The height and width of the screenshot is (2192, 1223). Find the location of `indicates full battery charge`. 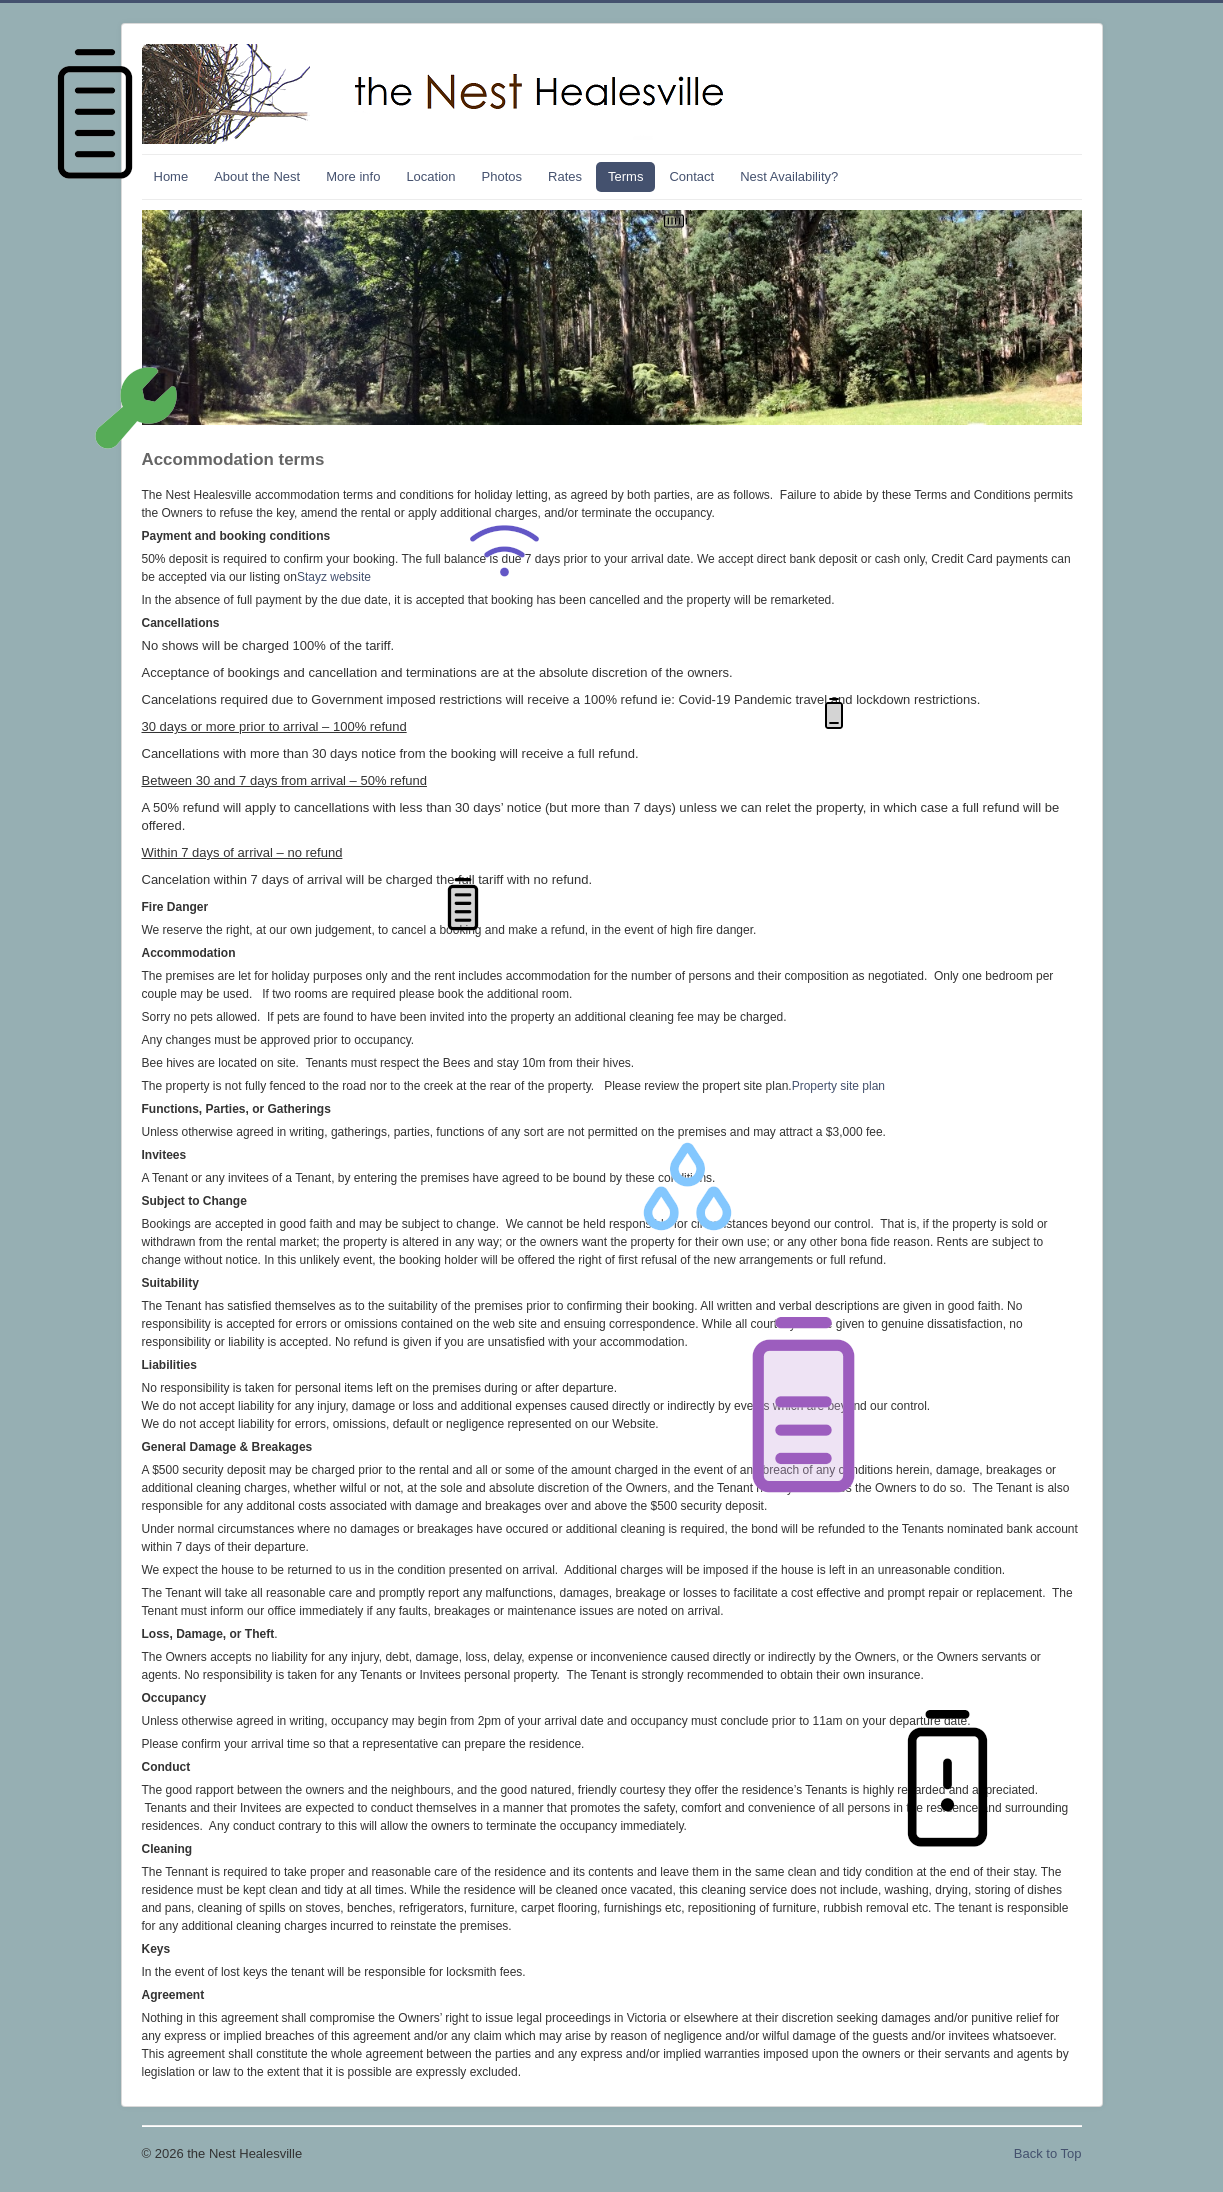

indicates full battery charge is located at coordinates (95, 116).